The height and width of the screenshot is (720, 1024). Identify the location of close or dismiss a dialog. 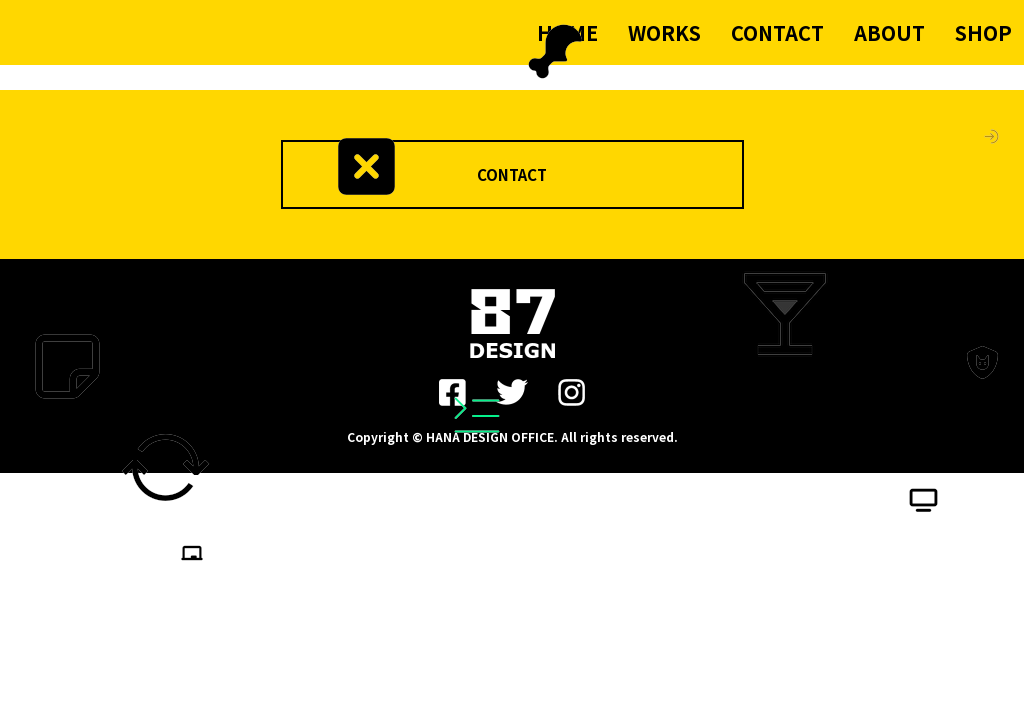
(366, 166).